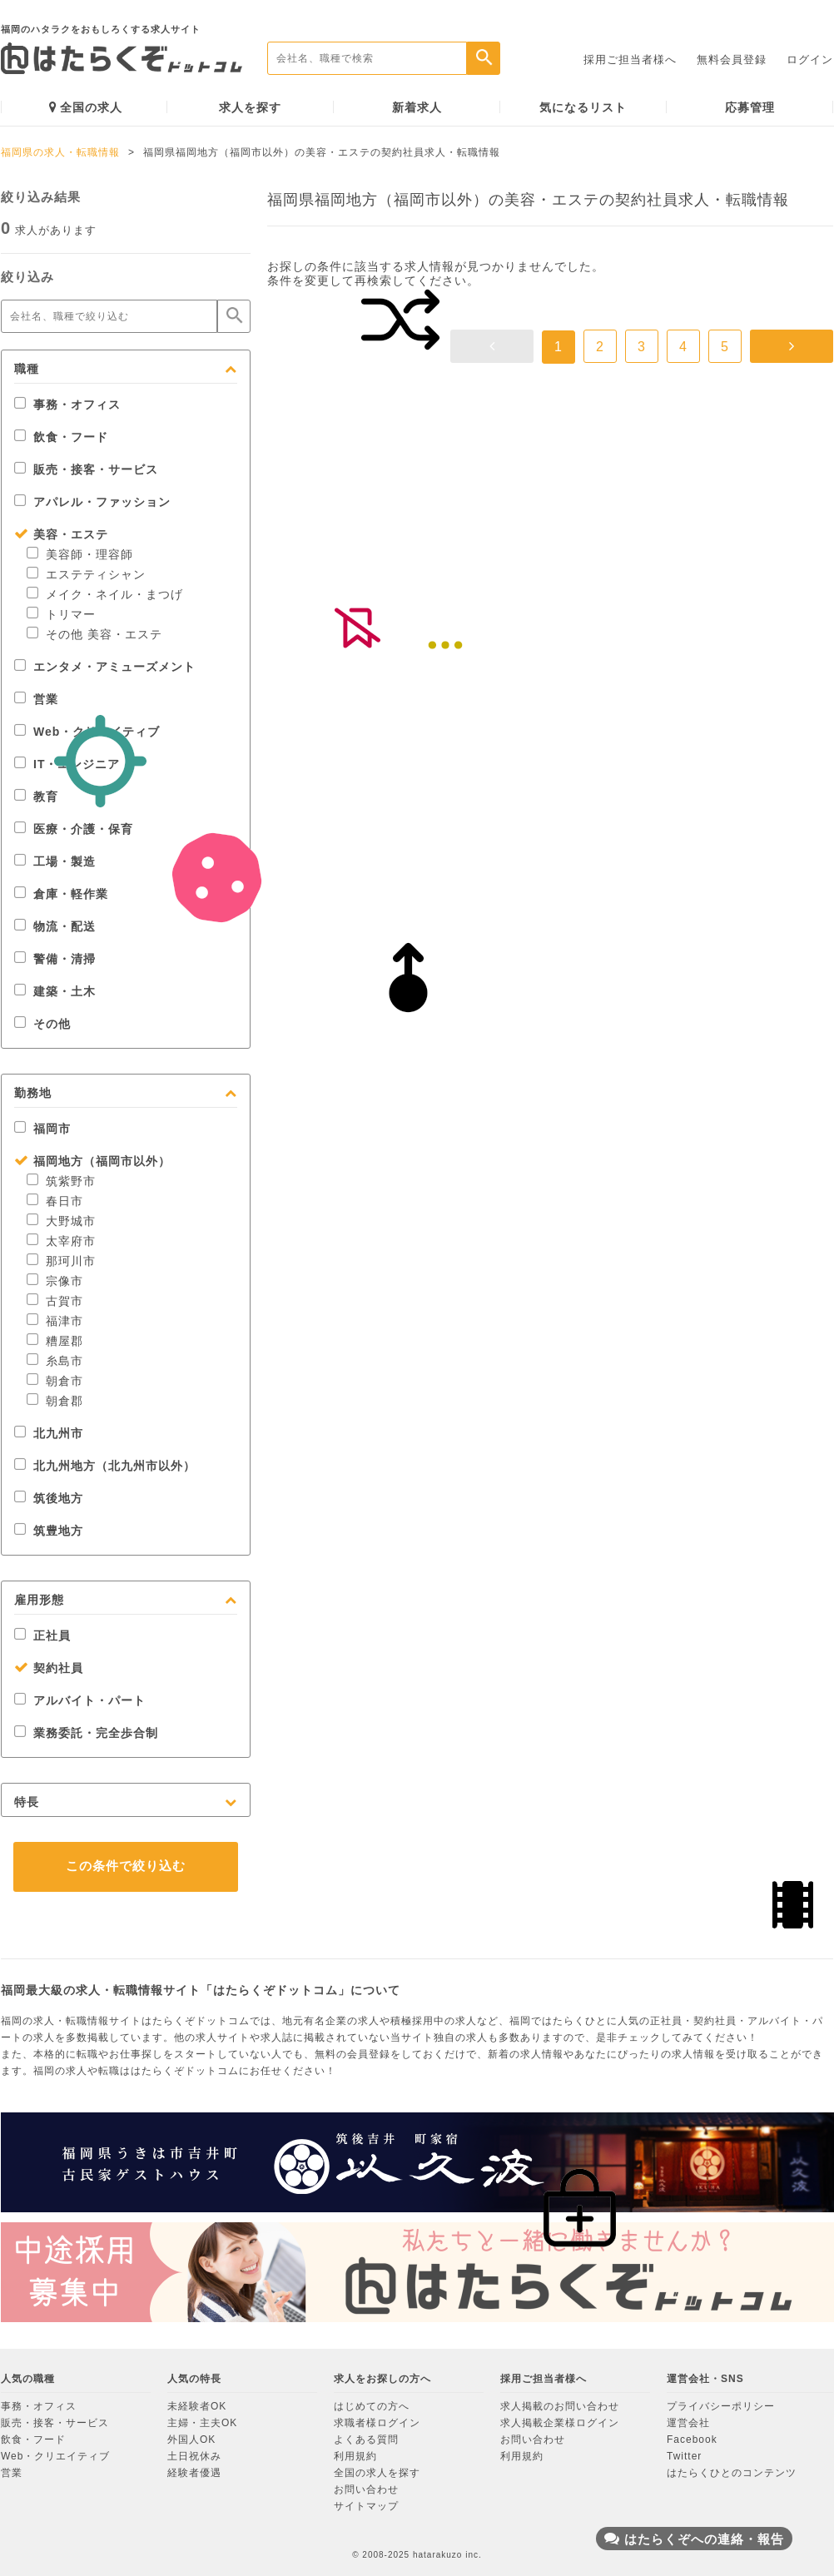 This screenshot has width=834, height=2576. What do you see at coordinates (100, 761) in the screenshot?
I see `find my current location` at bounding box center [100, 761].